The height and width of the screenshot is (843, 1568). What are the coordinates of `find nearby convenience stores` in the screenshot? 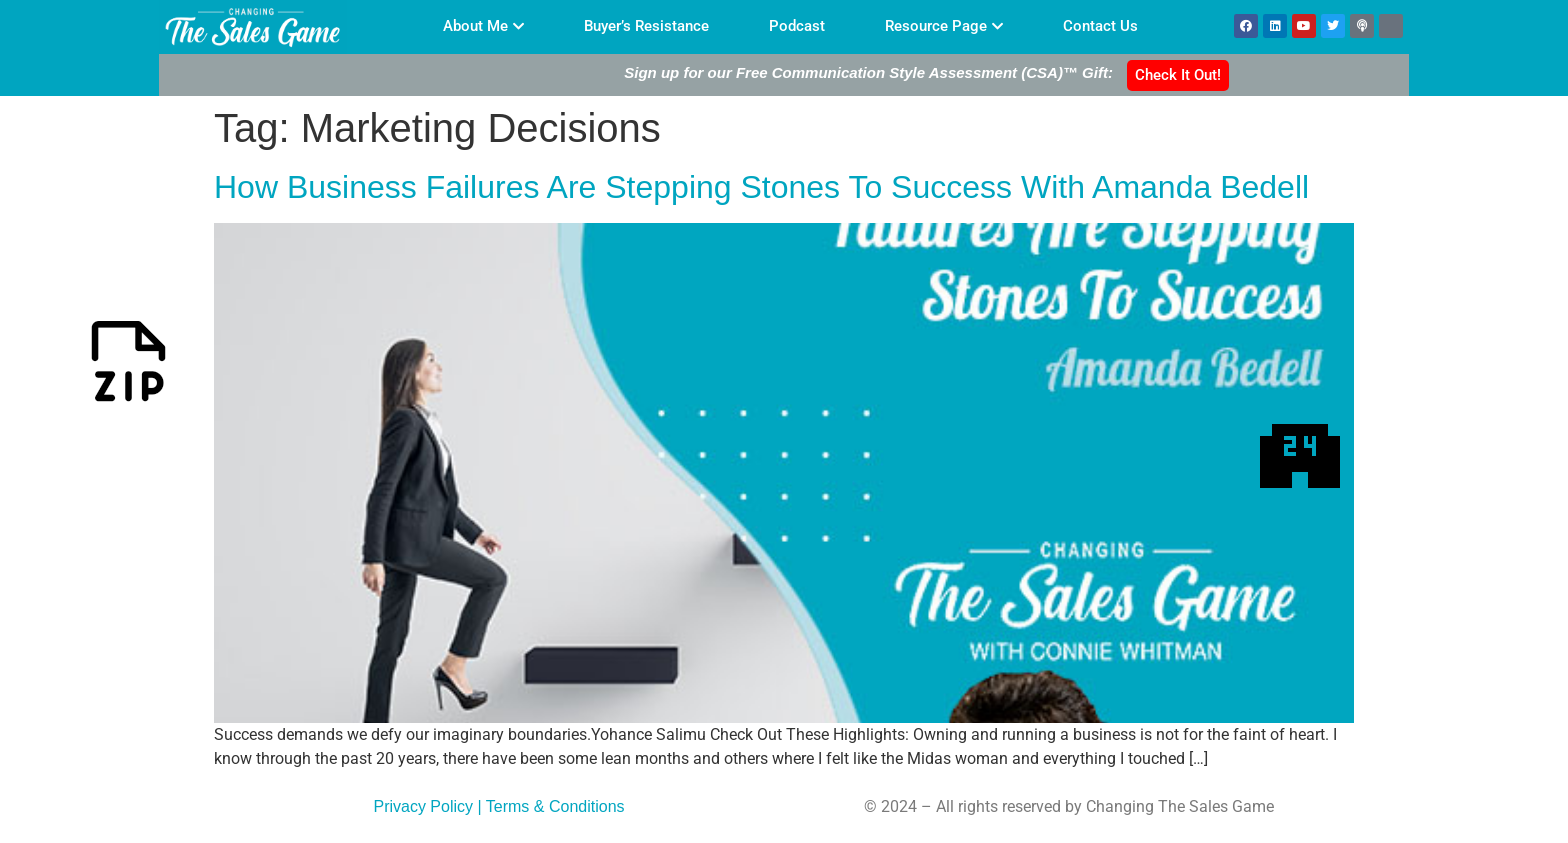 It's located at (1300, 456).